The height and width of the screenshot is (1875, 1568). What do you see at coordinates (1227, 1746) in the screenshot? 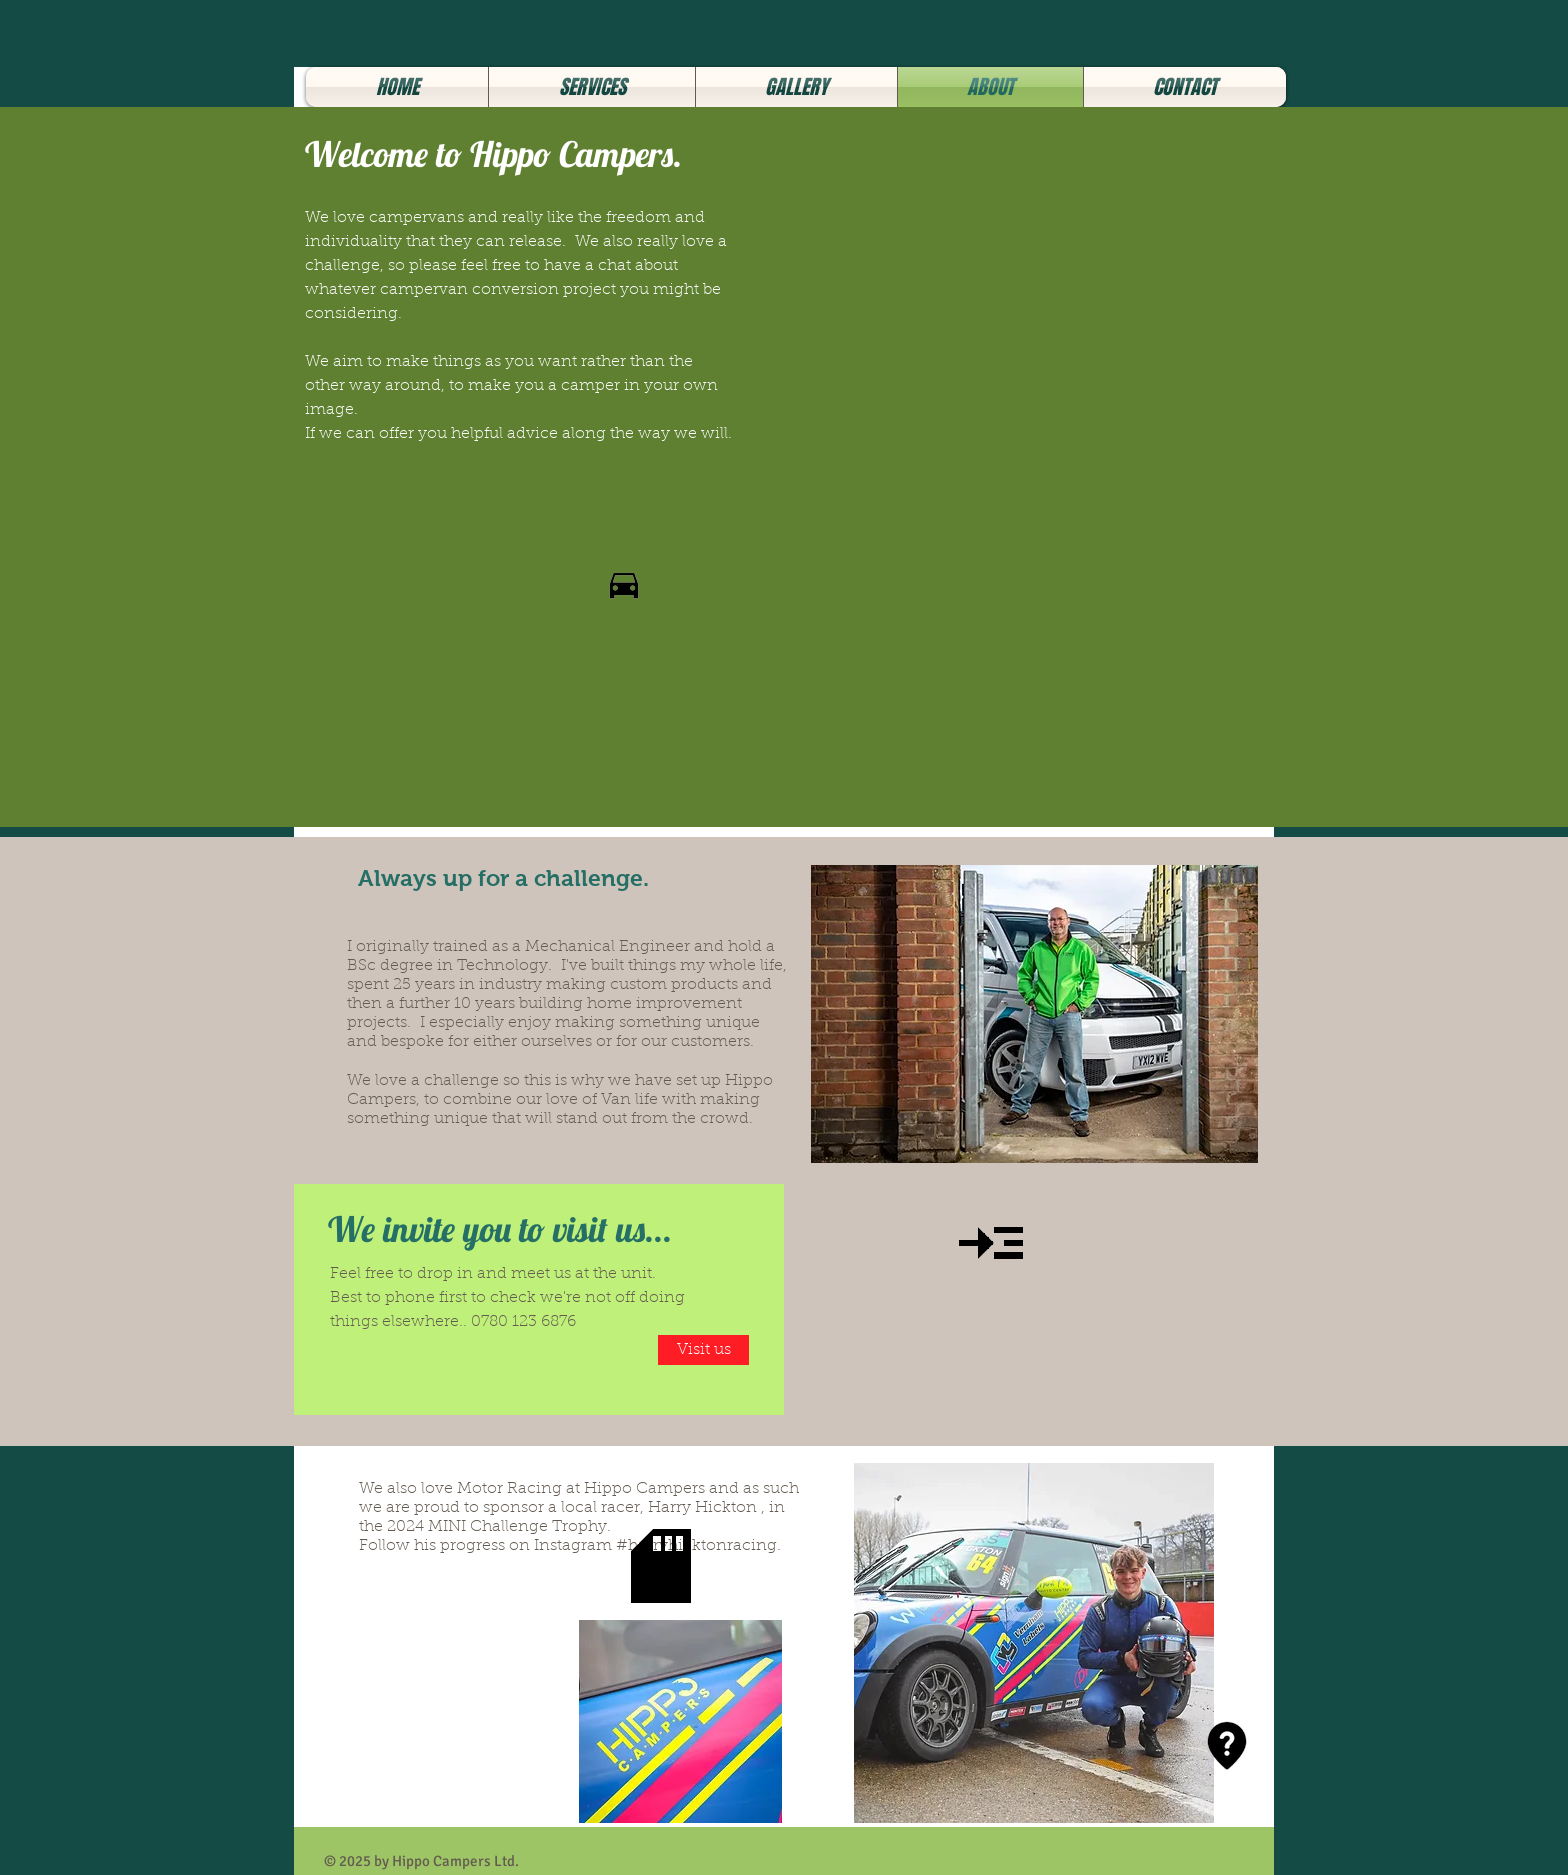
I see `unknown or unverified location` at bounding box center [1227, 1746].